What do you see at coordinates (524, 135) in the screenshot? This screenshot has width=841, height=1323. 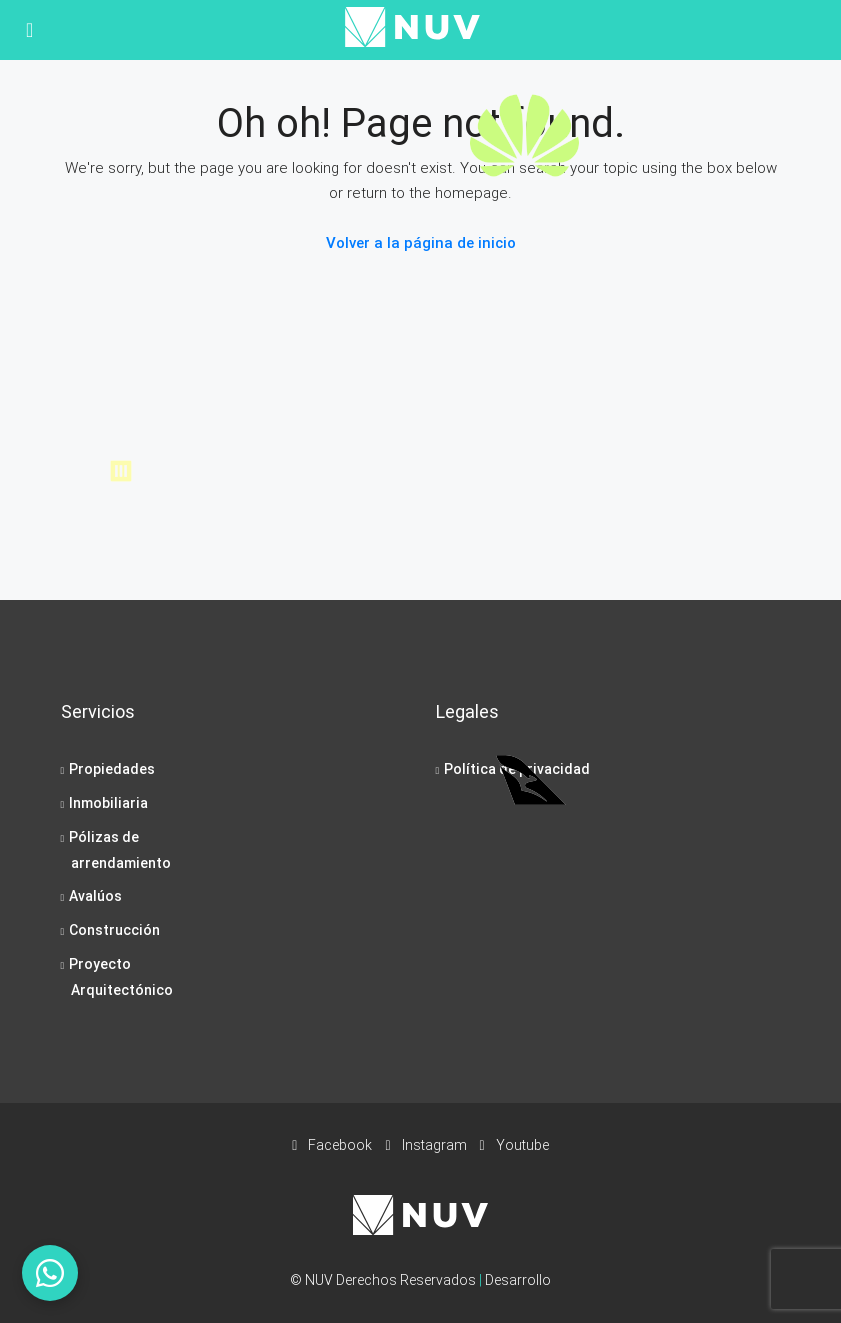 I see `Huawei brand logo` at bounding box center [524, 135].